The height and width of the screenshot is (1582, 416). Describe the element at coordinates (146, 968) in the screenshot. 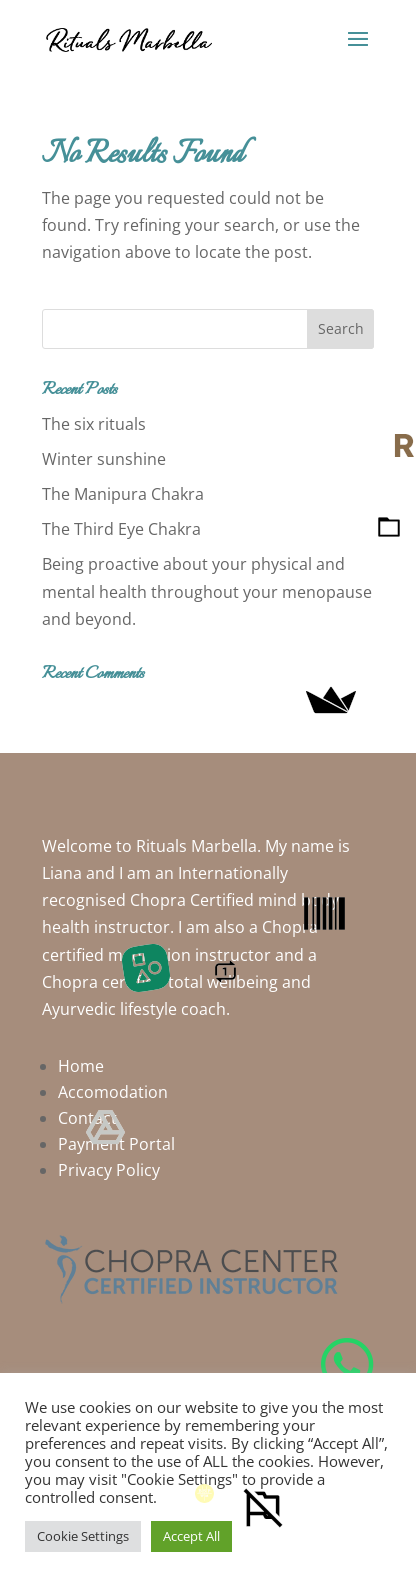

I see `open apostrophe app` at that location.